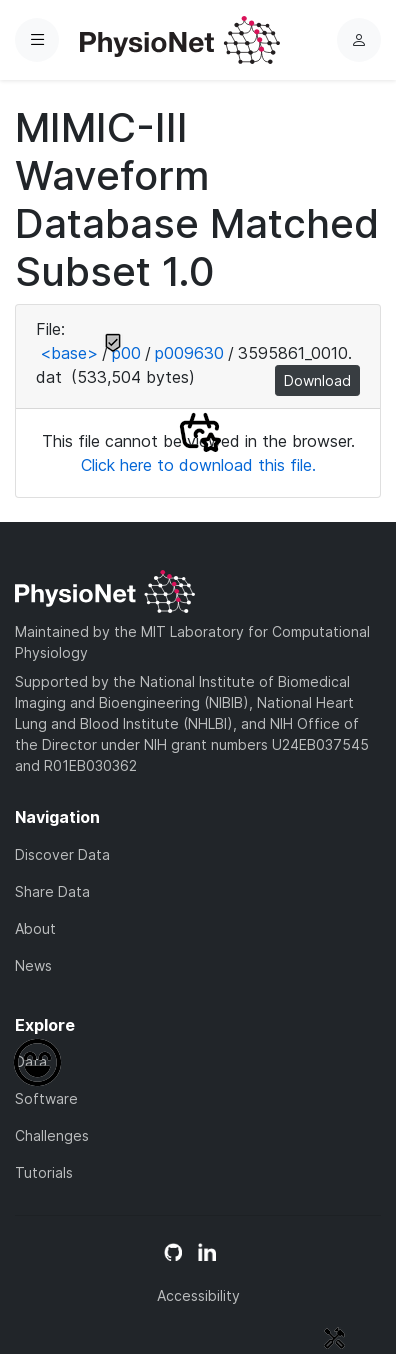  I want to click on add item to favorites from cart, so click(199, 430).